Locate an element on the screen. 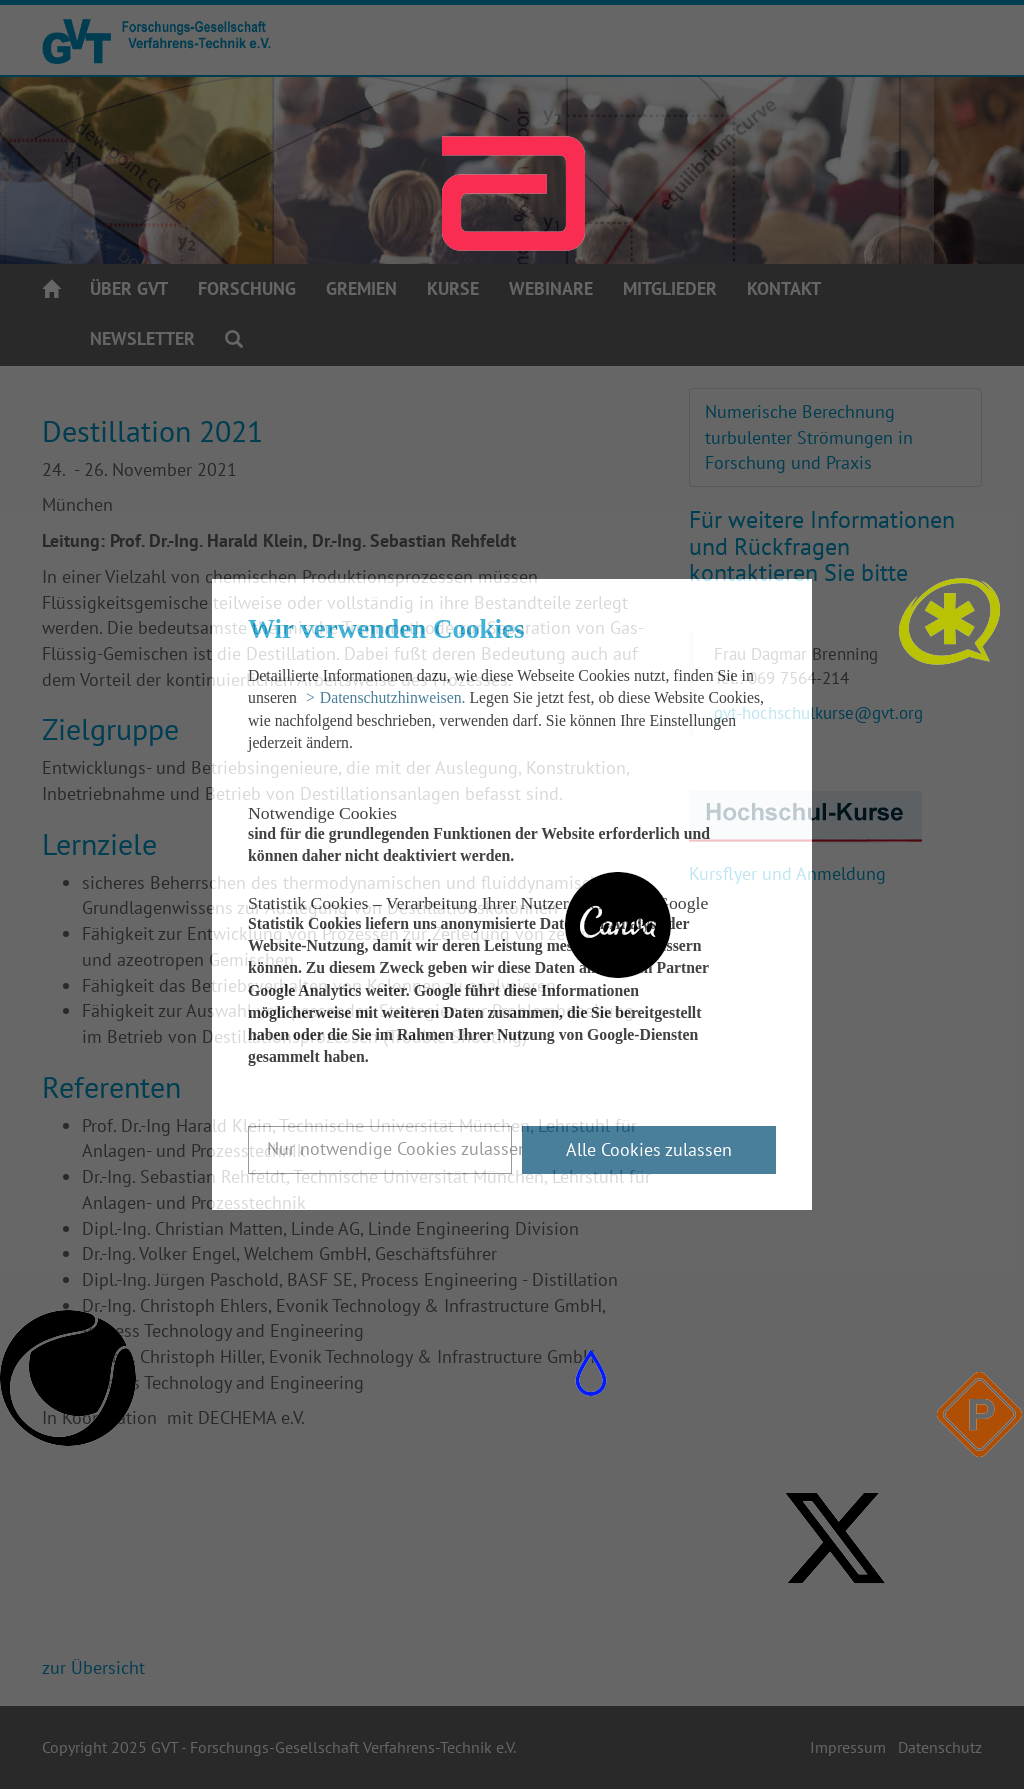  pre-commit logo is located at coordinates (979, 1414).